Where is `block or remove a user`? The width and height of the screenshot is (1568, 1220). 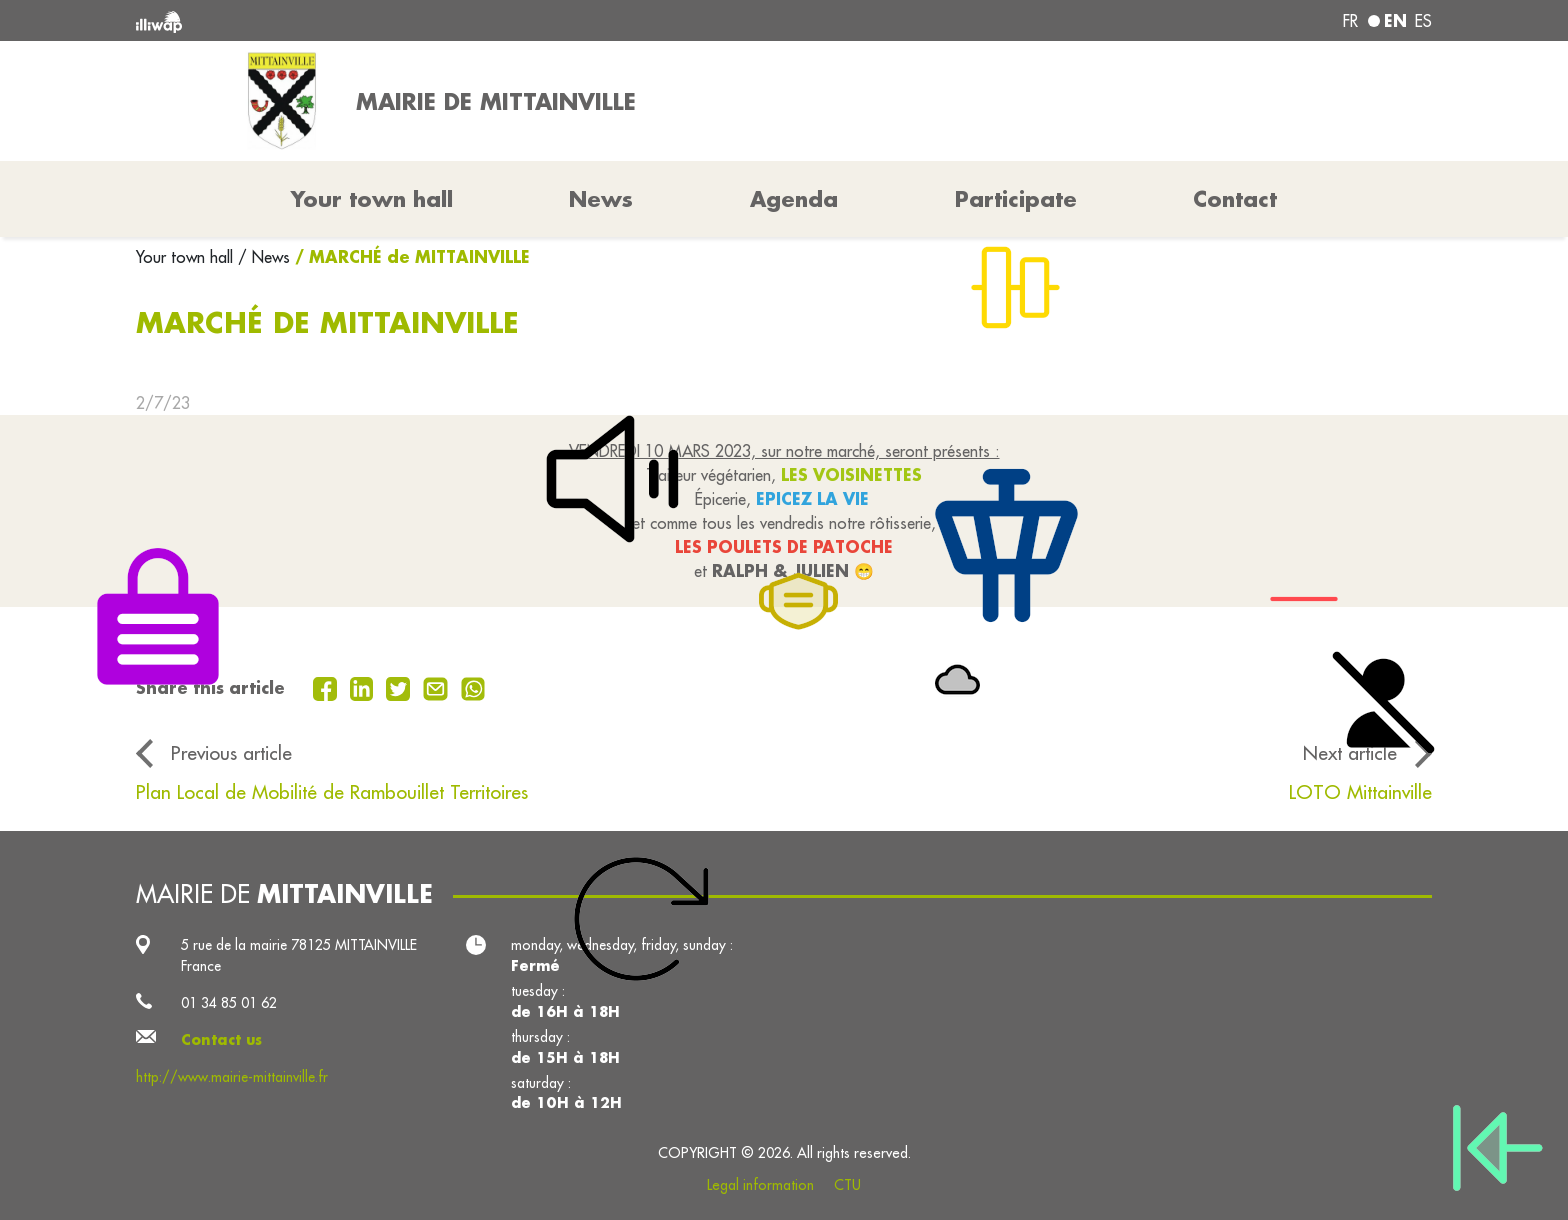
block or remove a user is located at coordinates (1383, 702).